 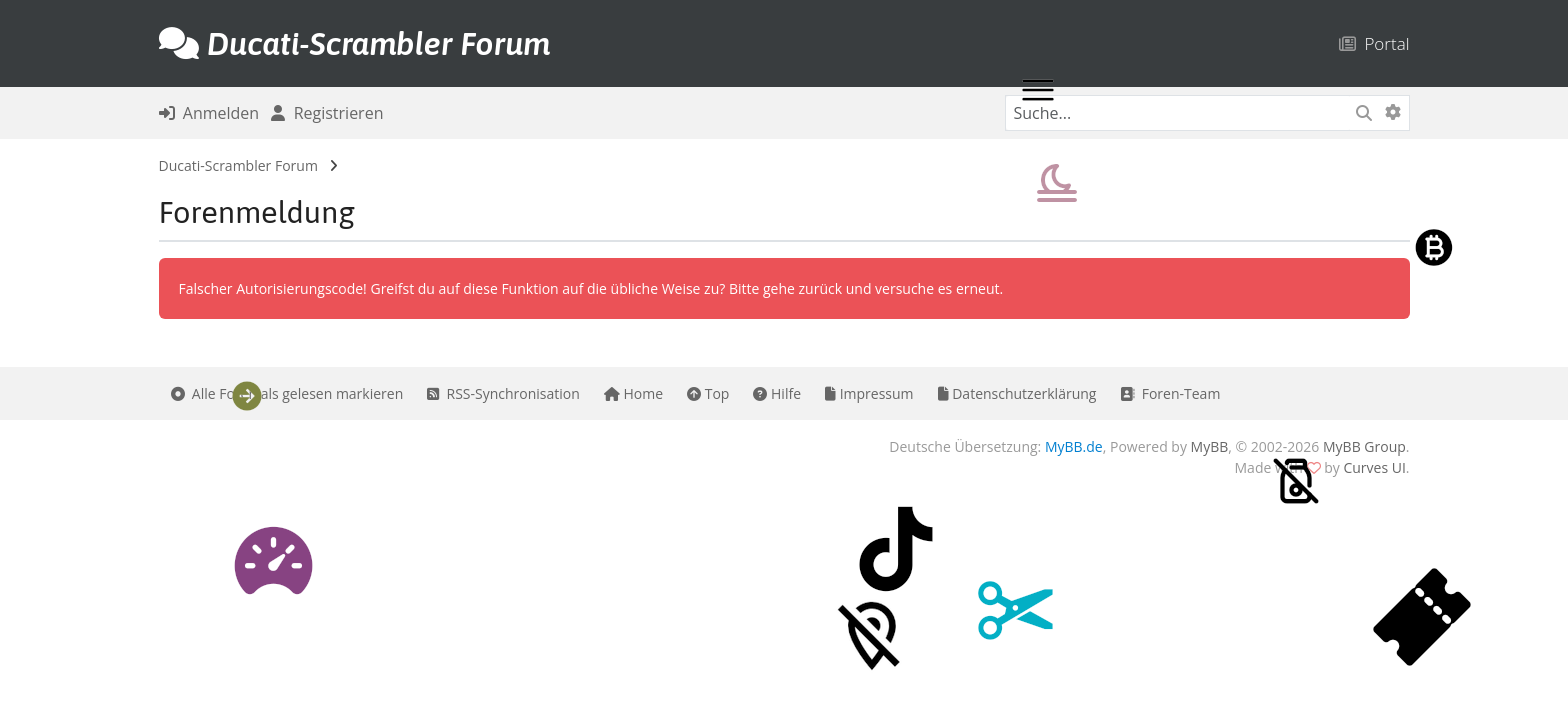 I want to click on indicates dairy-free or no milk option, so click(x=1296, y=481).